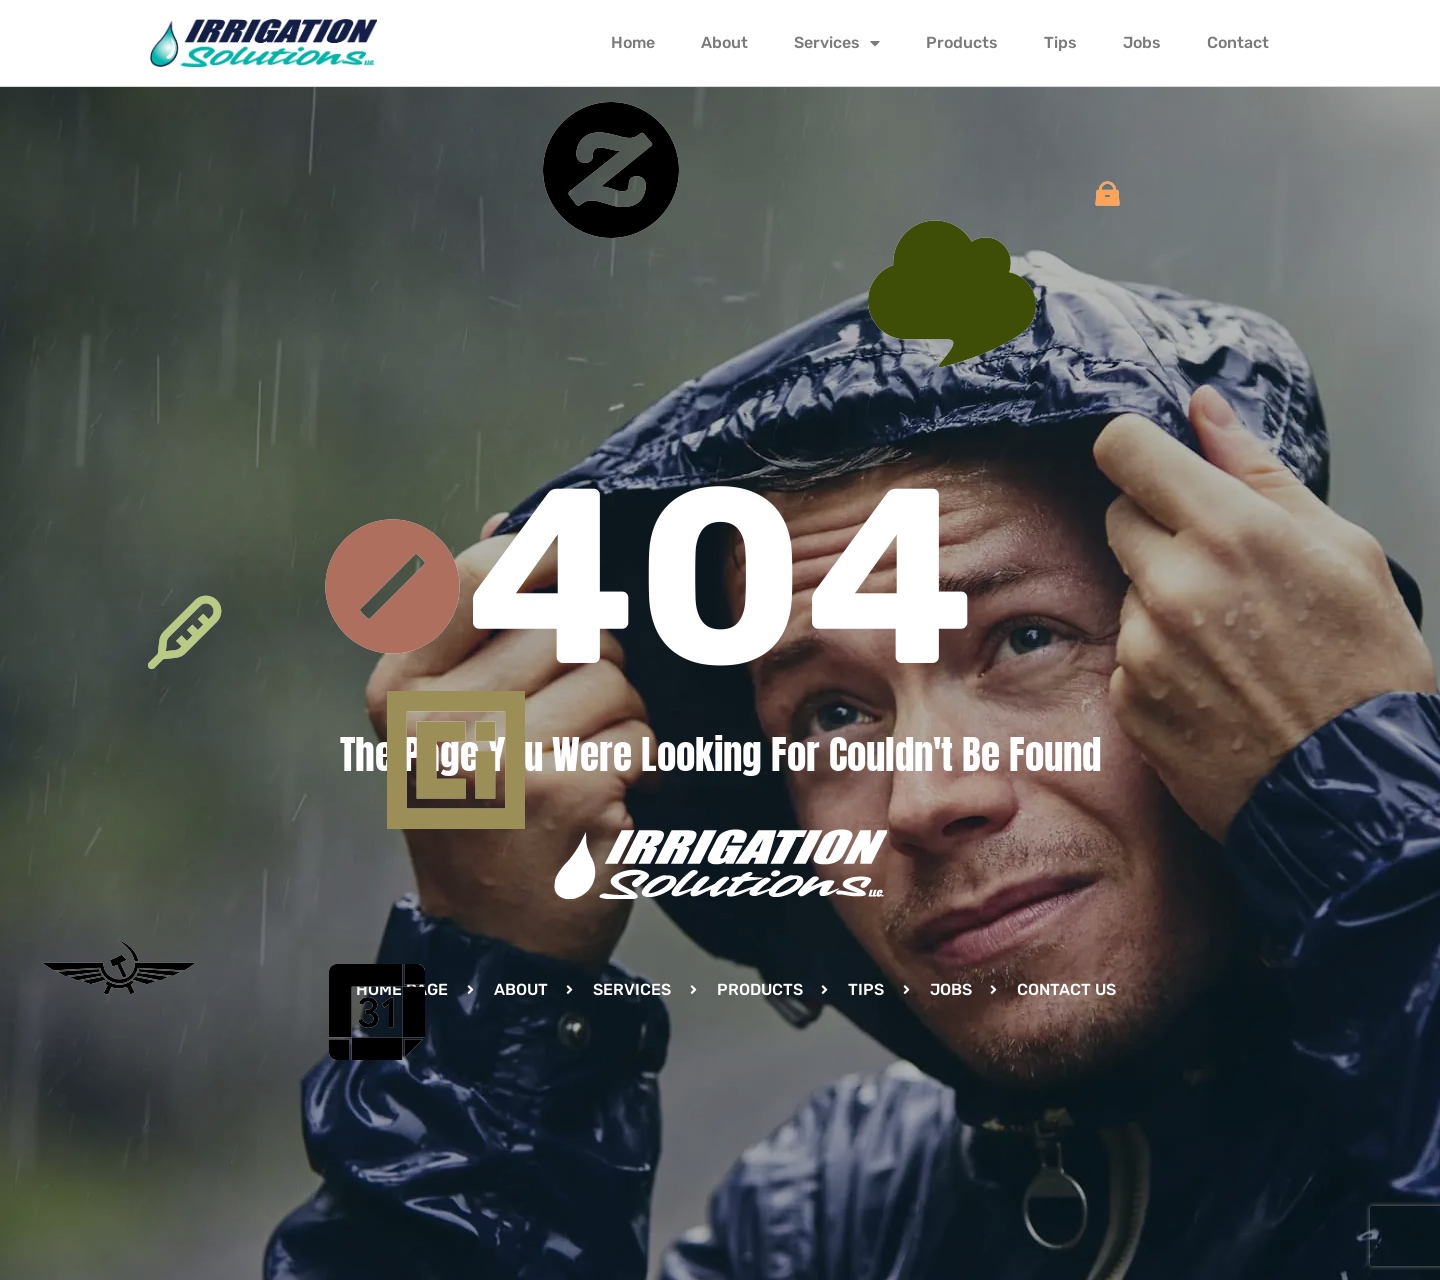  I want to click on access your shopping bag, so click(1107, 193).